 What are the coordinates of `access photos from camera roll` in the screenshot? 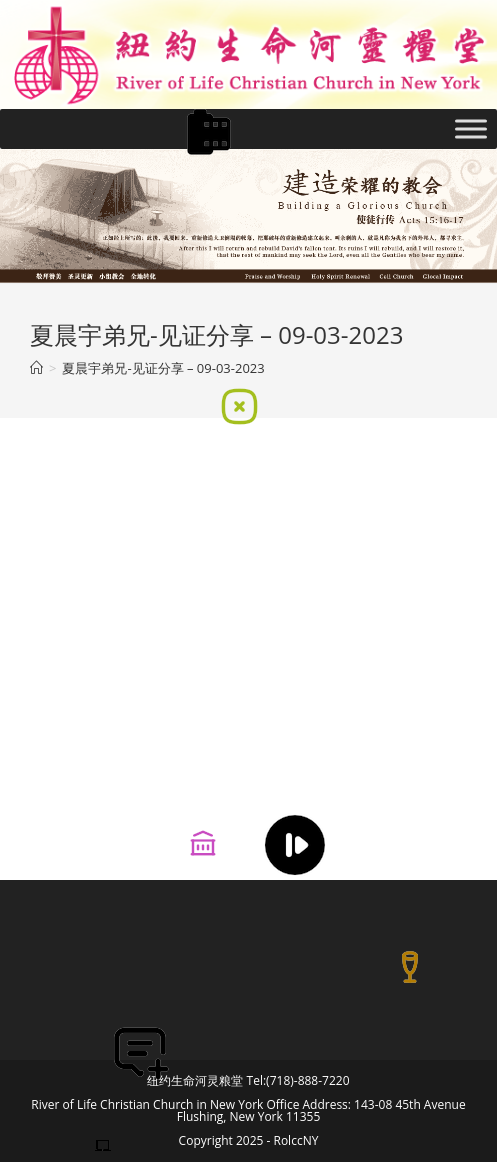 It's located at (209, 133).